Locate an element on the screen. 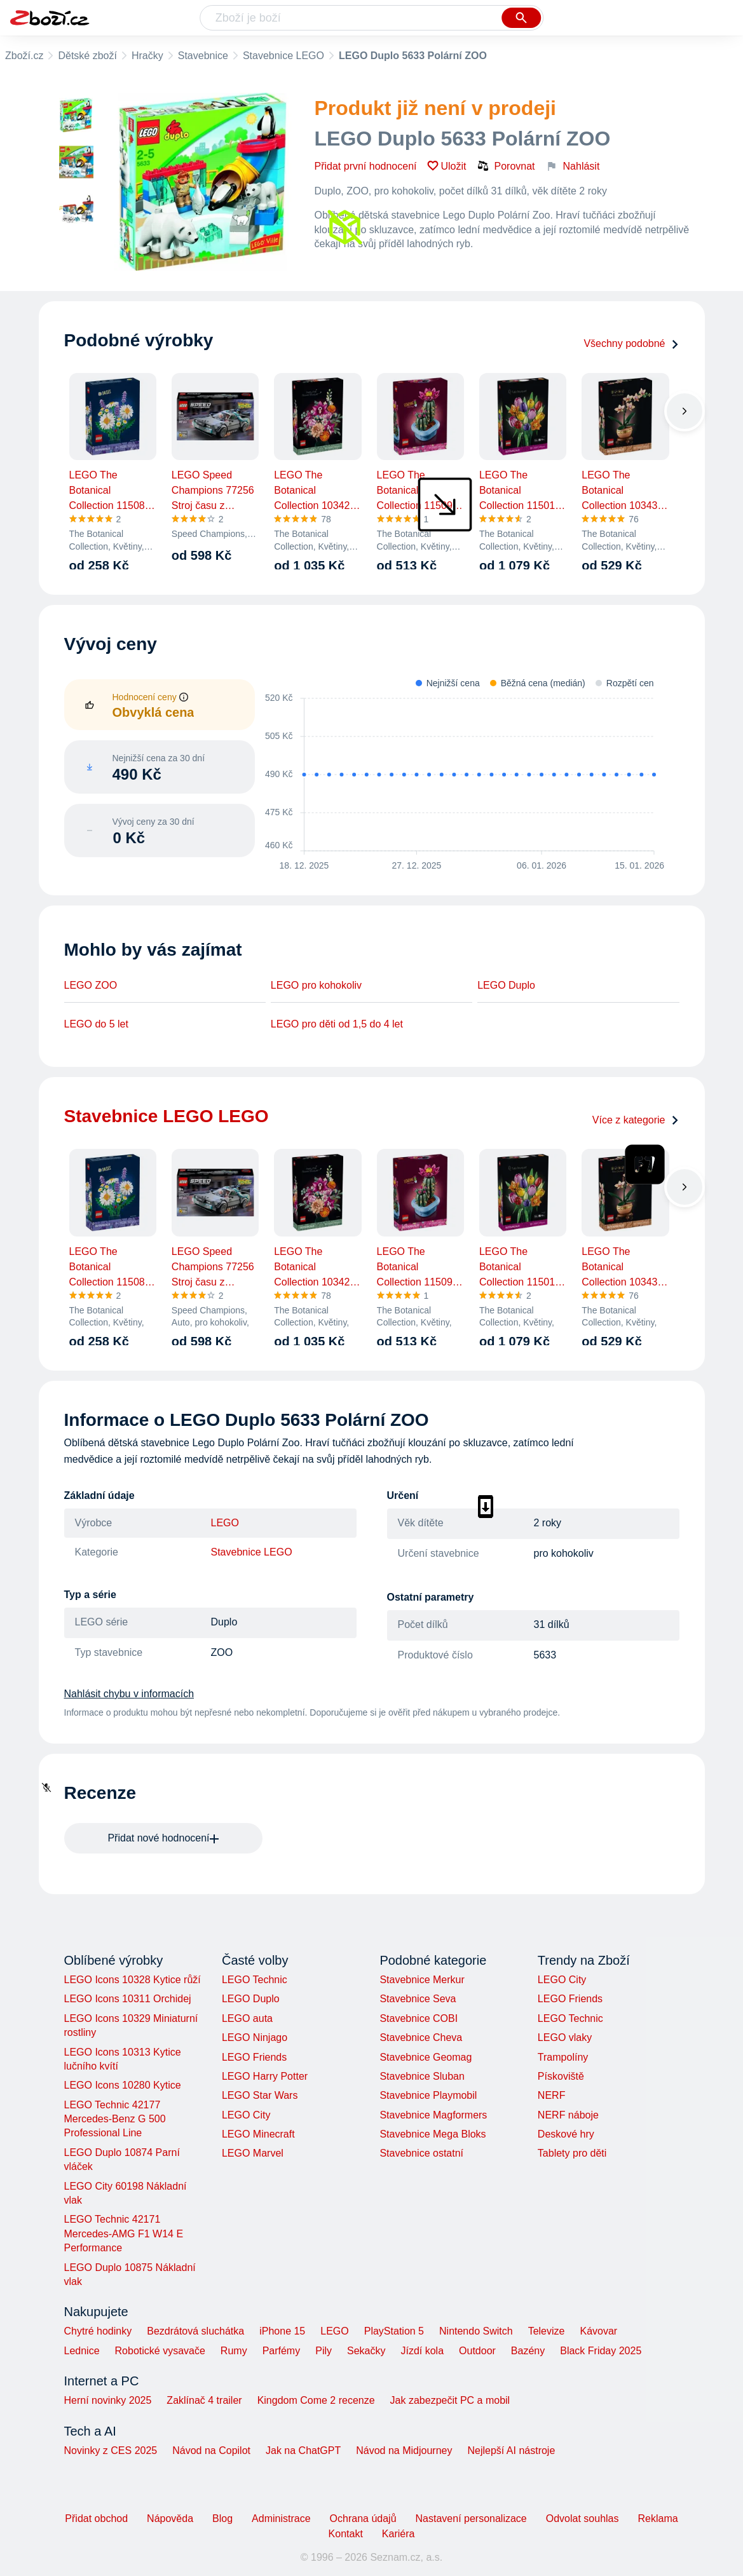  mute your microphone is located at coordinates (46, 1787).